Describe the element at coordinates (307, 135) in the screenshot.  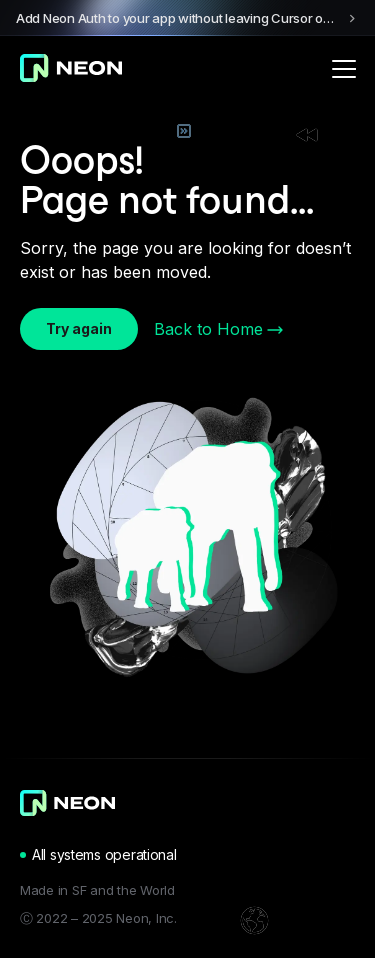
I see `skip to previous track` at that location.